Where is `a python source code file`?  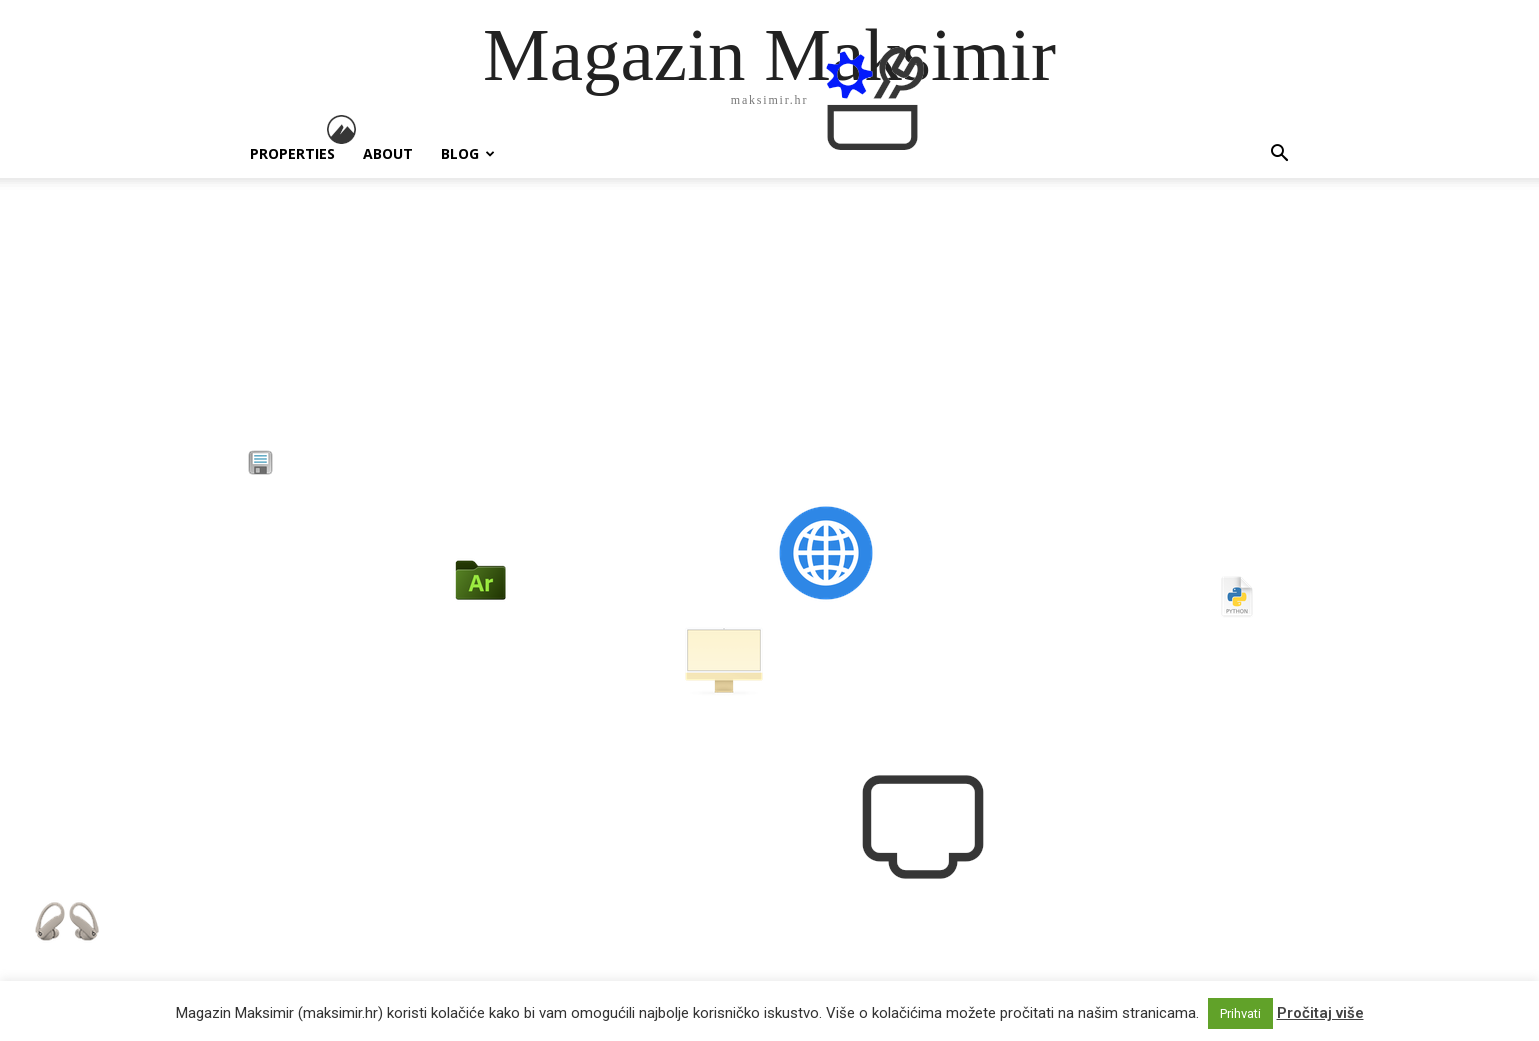
a python source code file is located at coordinates (1237, 597).